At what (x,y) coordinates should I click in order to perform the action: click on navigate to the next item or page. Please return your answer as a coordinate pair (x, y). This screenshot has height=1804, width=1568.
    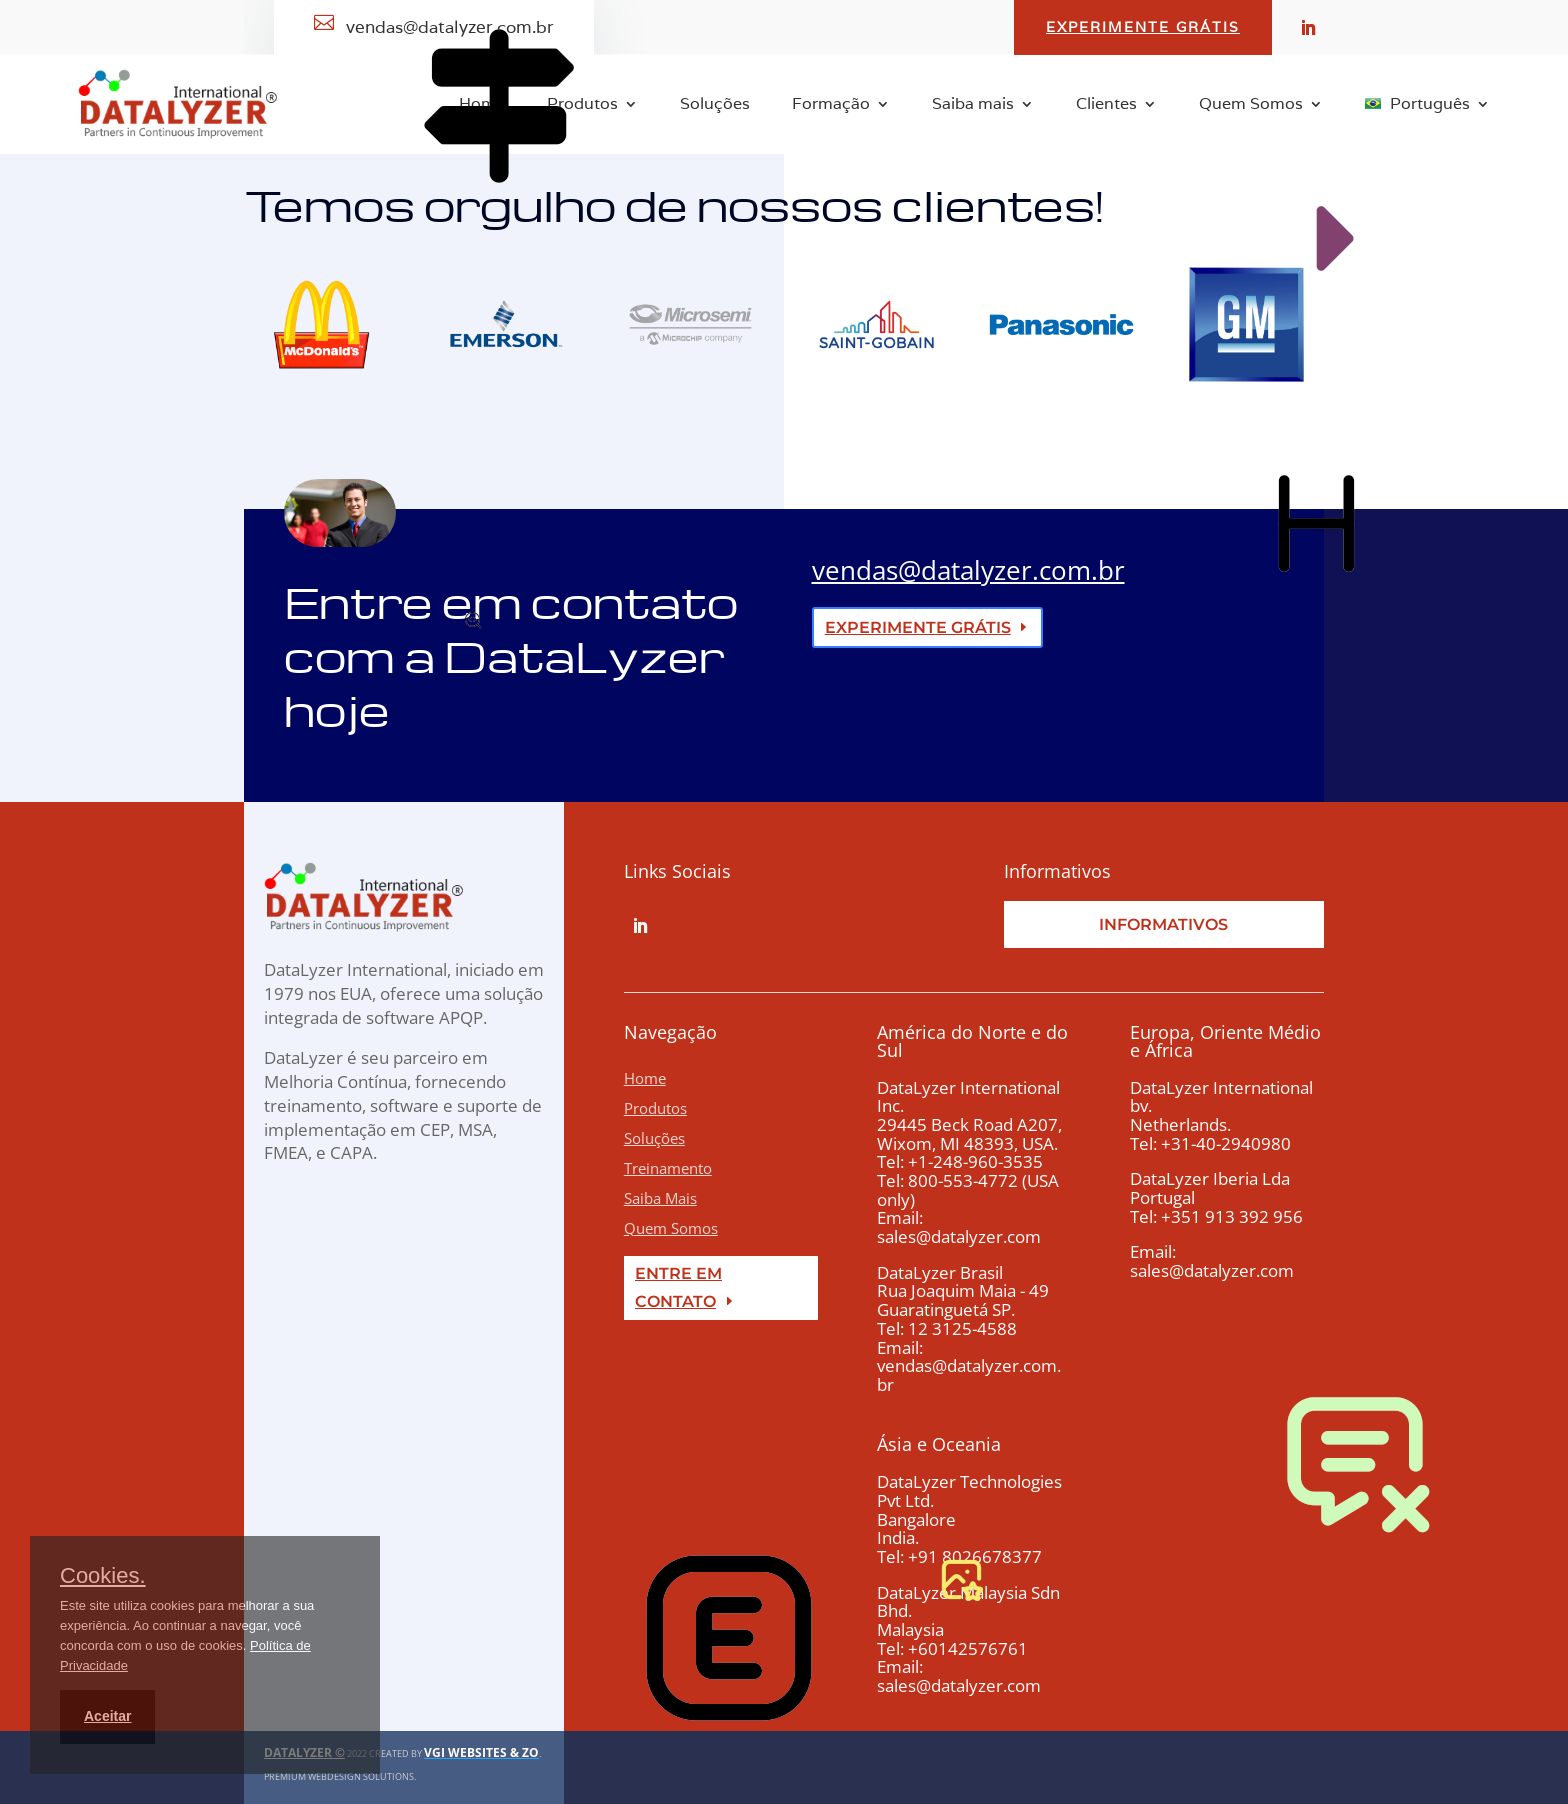
    Looking at the image, I should click on (1330, 238).